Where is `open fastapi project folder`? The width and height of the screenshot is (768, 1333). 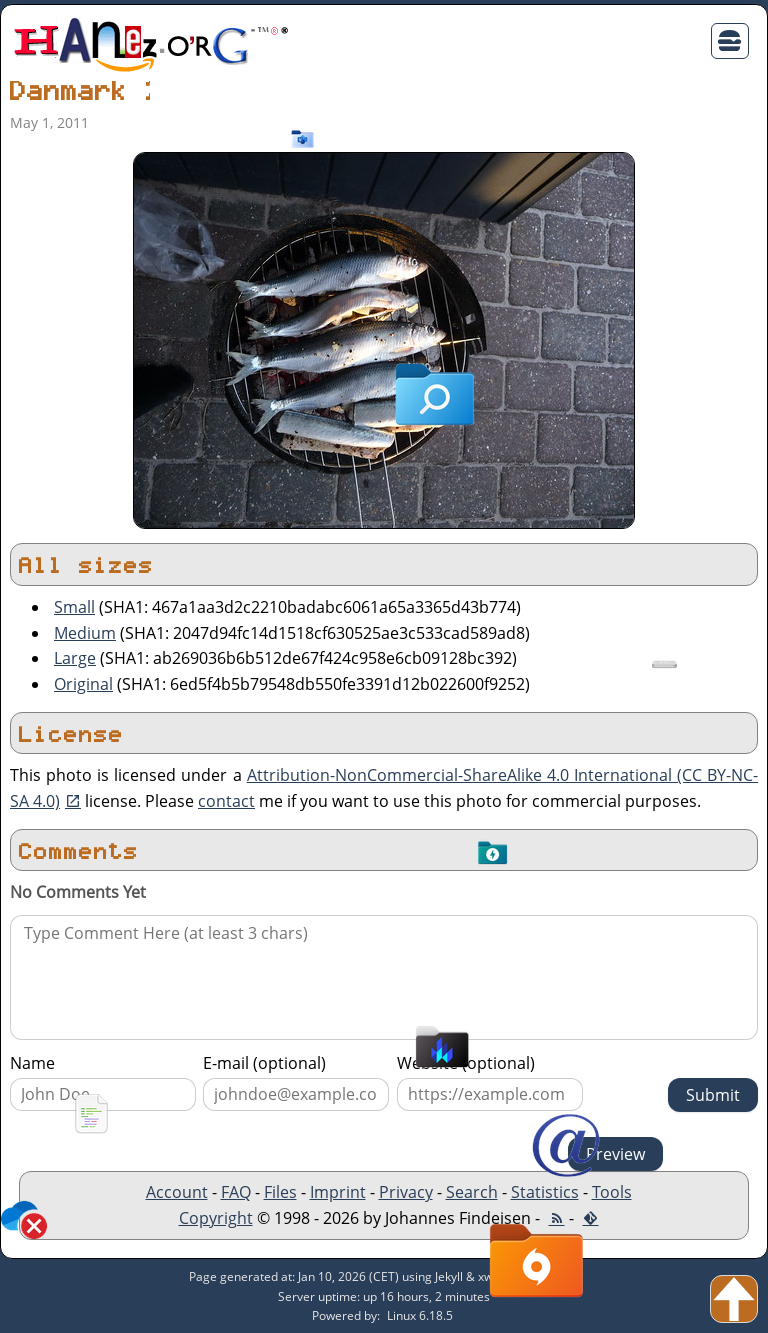 open fastapi project folder is located at coordinates (492, 853).